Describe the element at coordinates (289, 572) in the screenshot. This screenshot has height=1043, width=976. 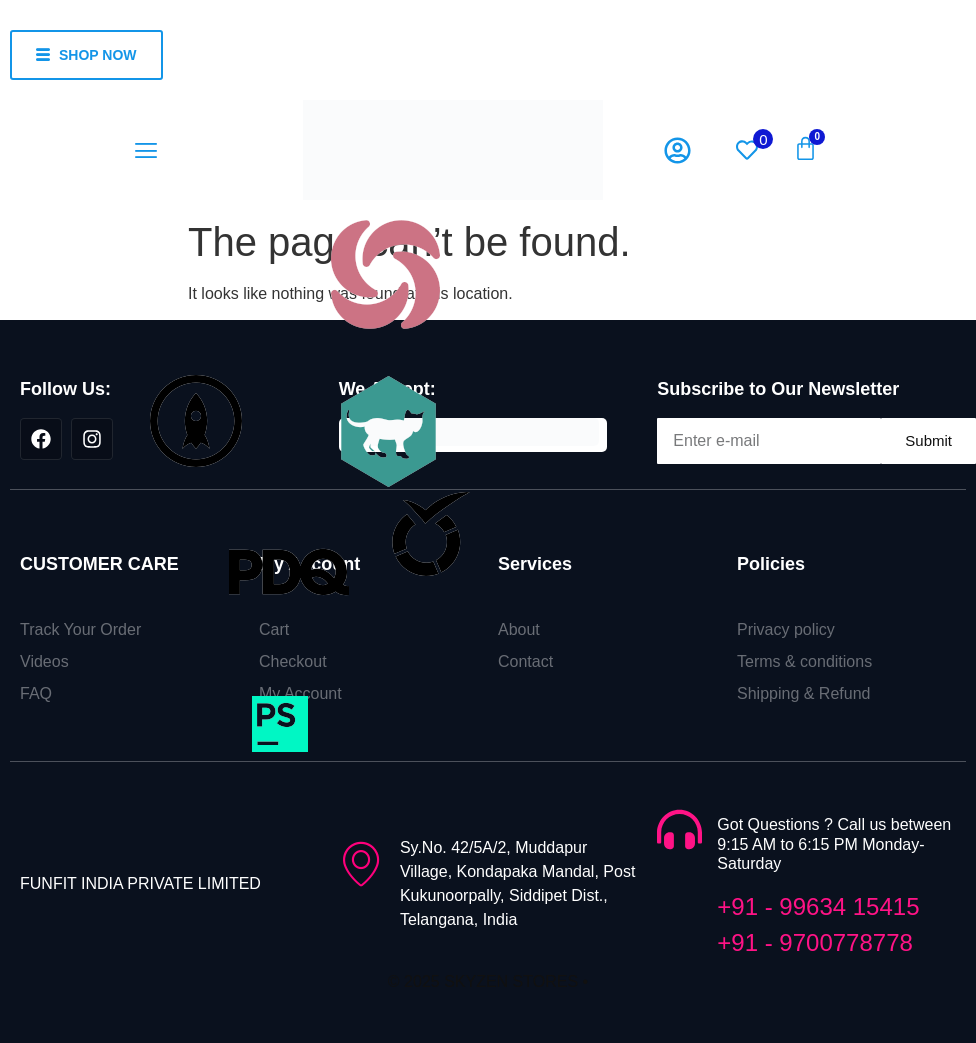
I see `PDQ software logo` at that location.